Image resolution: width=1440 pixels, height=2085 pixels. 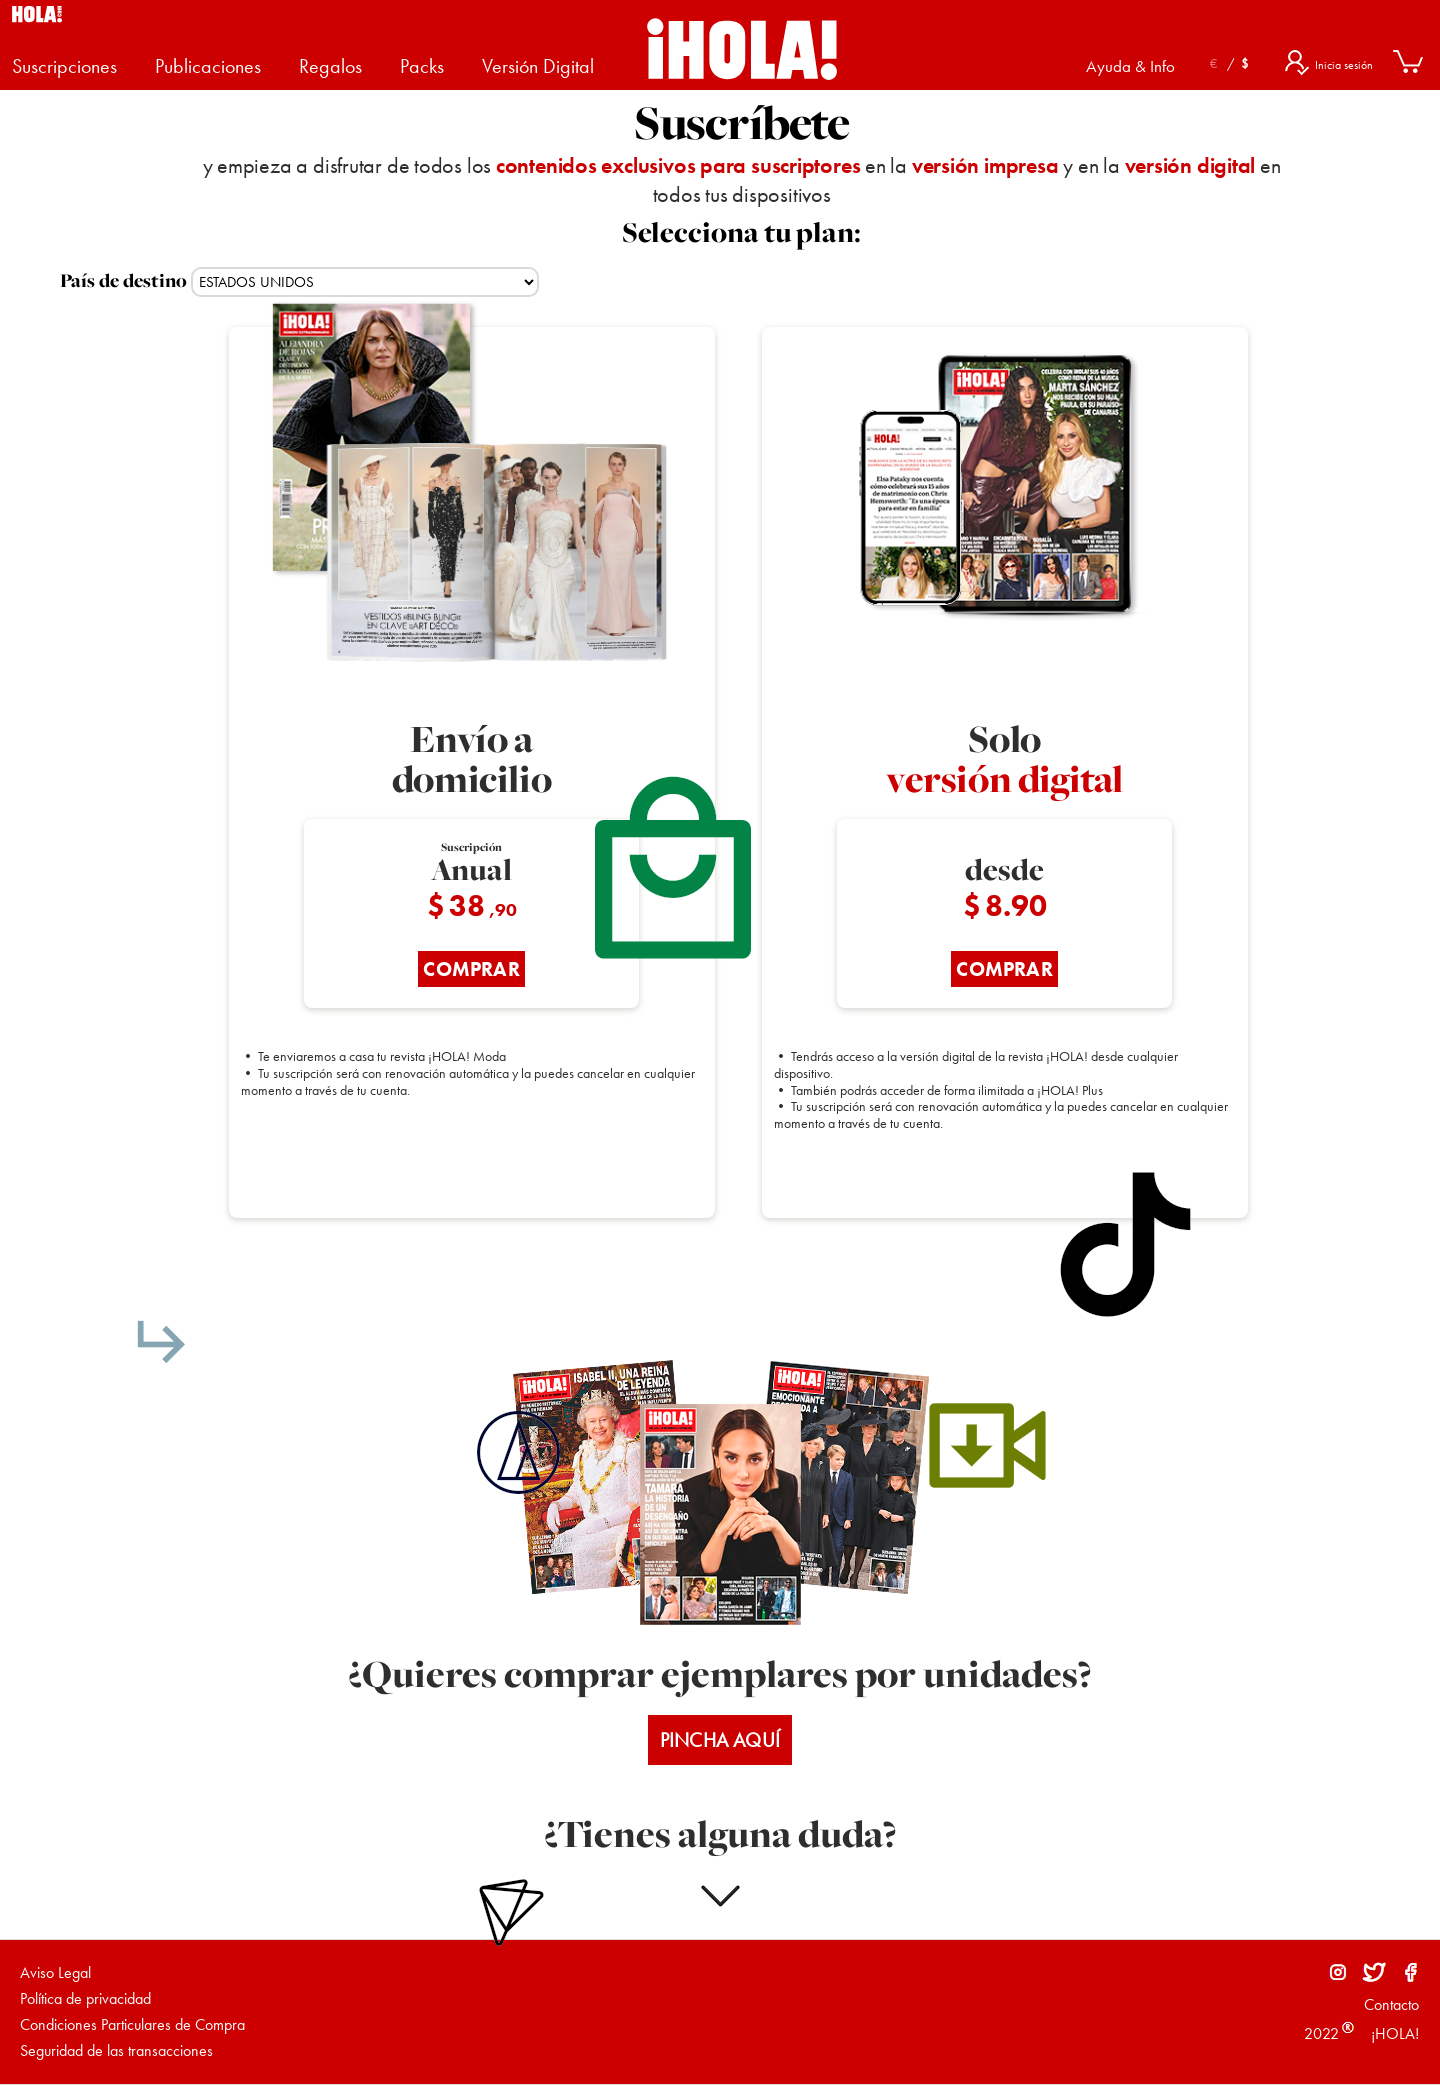 I want to click on download video to device, so click(x=987, y=1445).